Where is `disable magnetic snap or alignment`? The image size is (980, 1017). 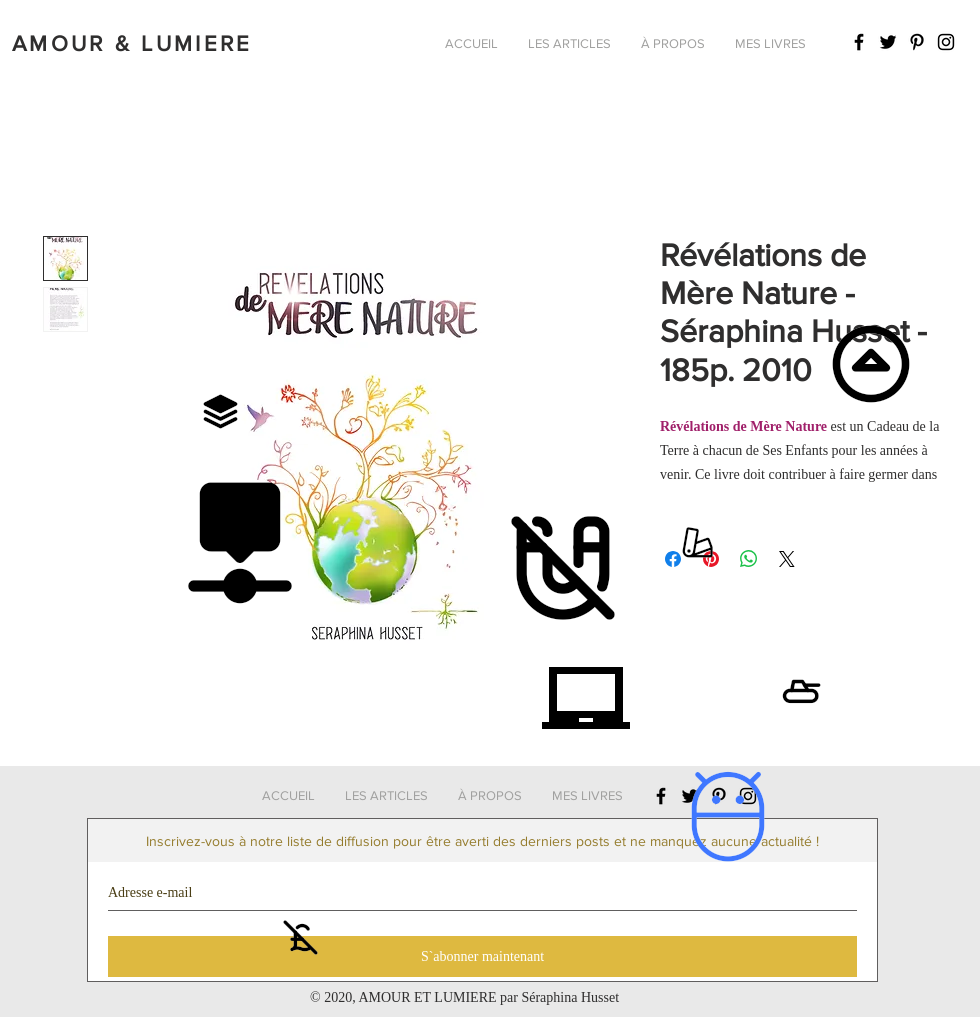 disable magnetic snap or alignment is located at coordinates (563, 568).